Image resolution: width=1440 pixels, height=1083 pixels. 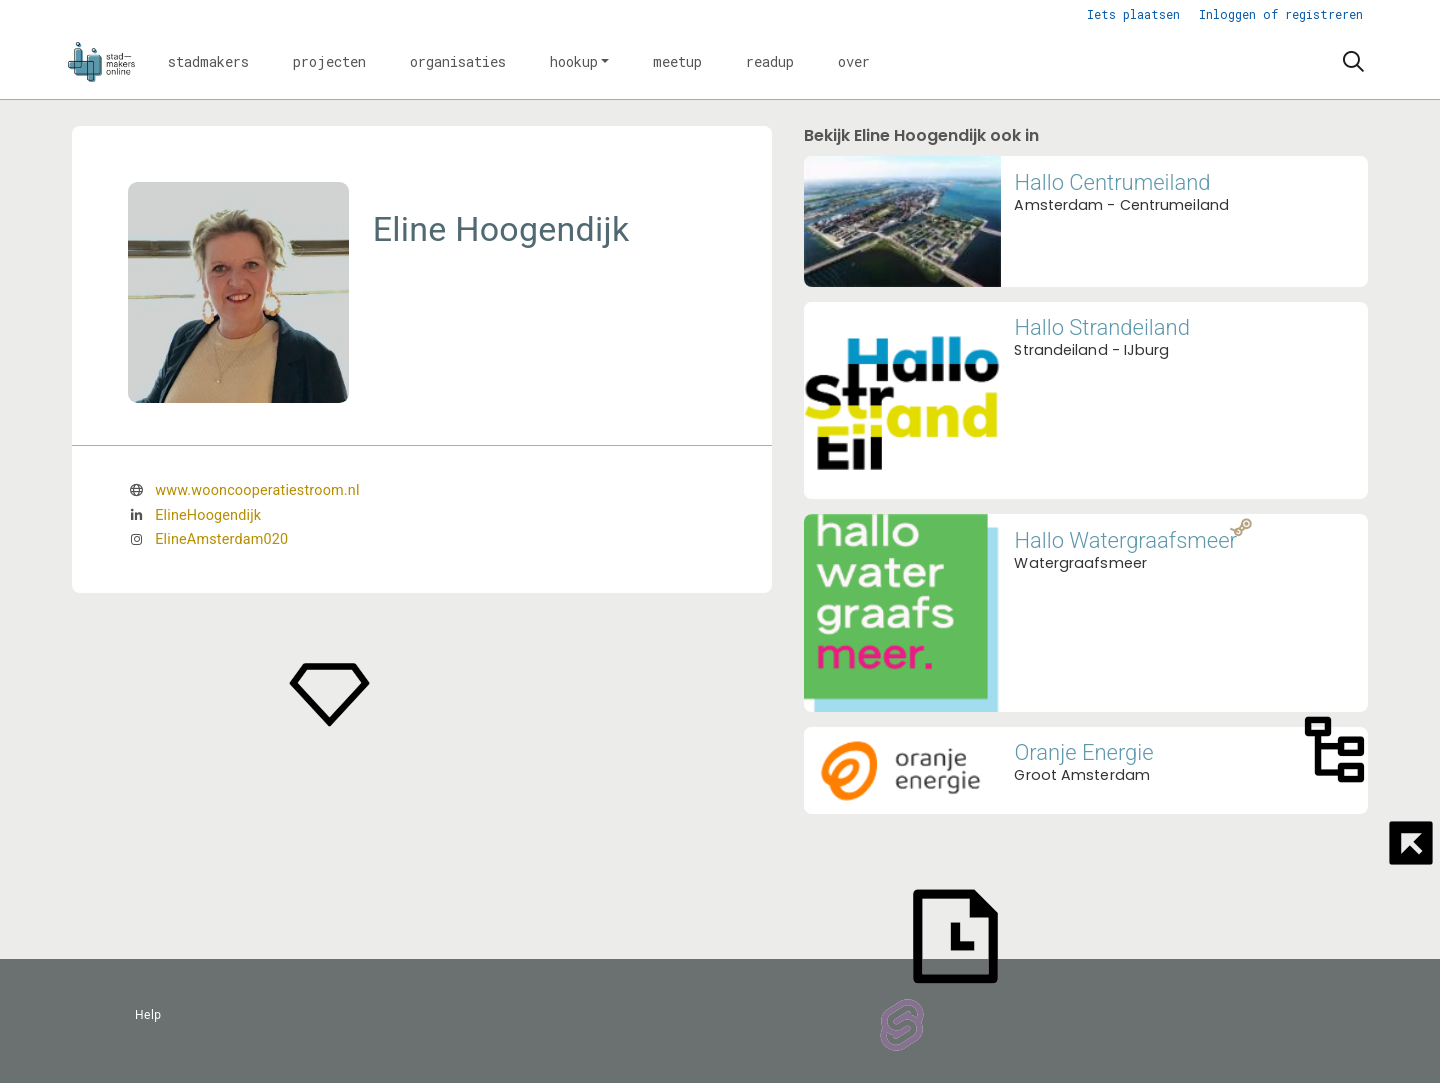 I want to click on svelte framework logo, so click(x=902, y=1025).